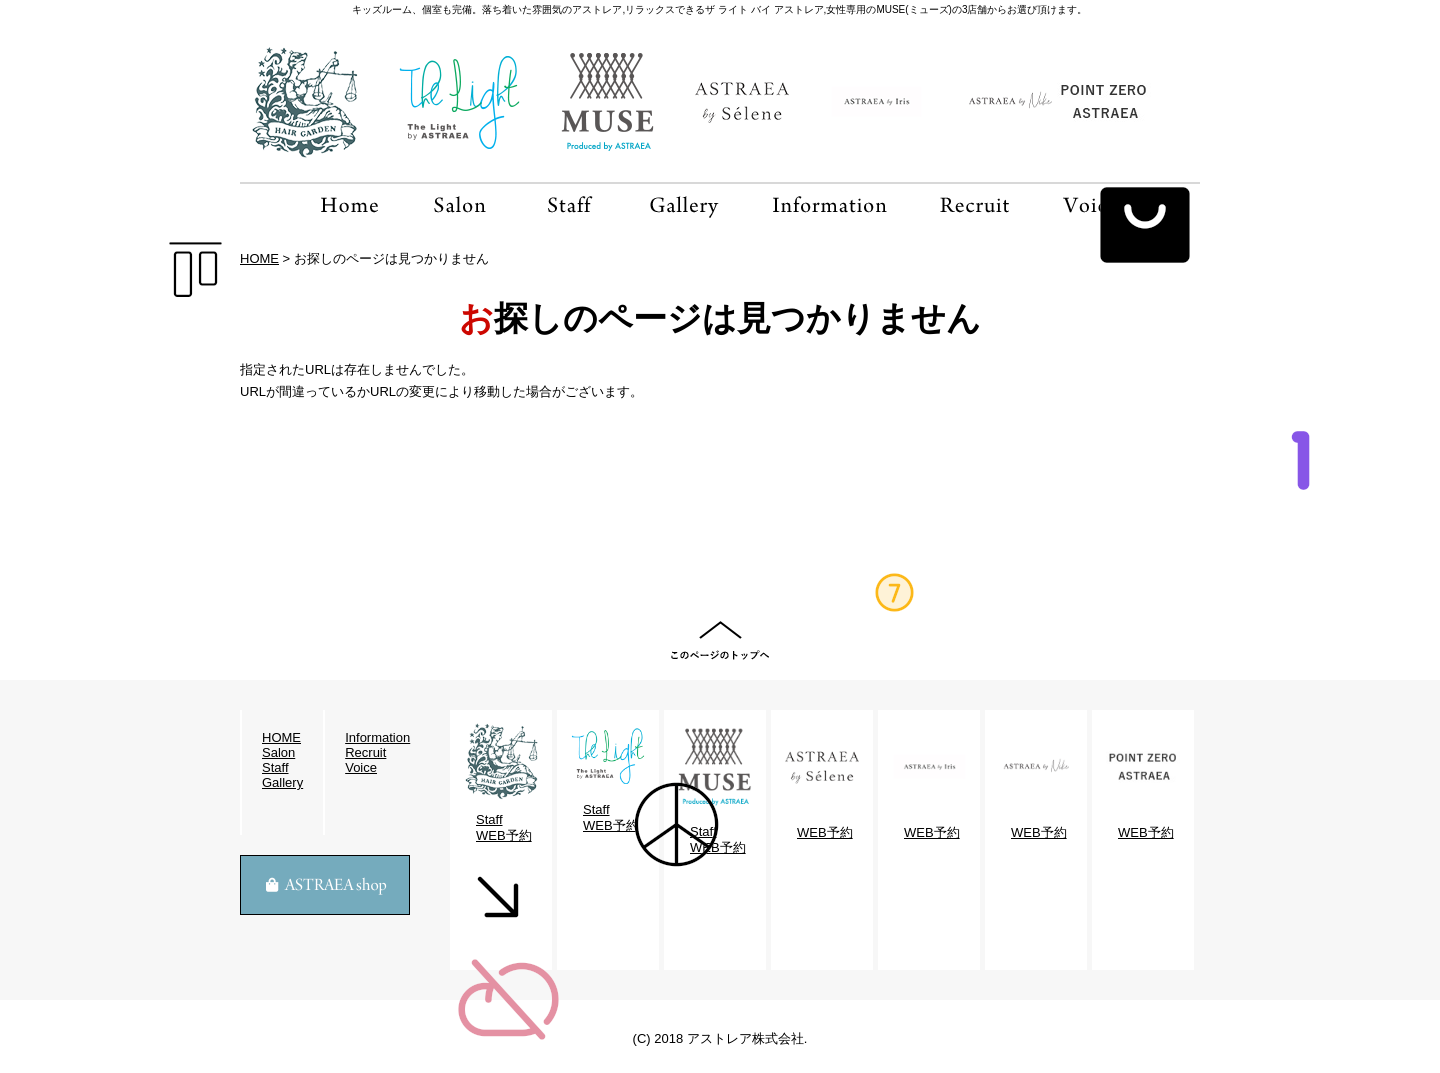 The image size is (1440, 1073). What do you see at coordinates (508, 999) in the screenshot?
I see `indicates cloud sync is disabled` at bounding box center [508, 999].